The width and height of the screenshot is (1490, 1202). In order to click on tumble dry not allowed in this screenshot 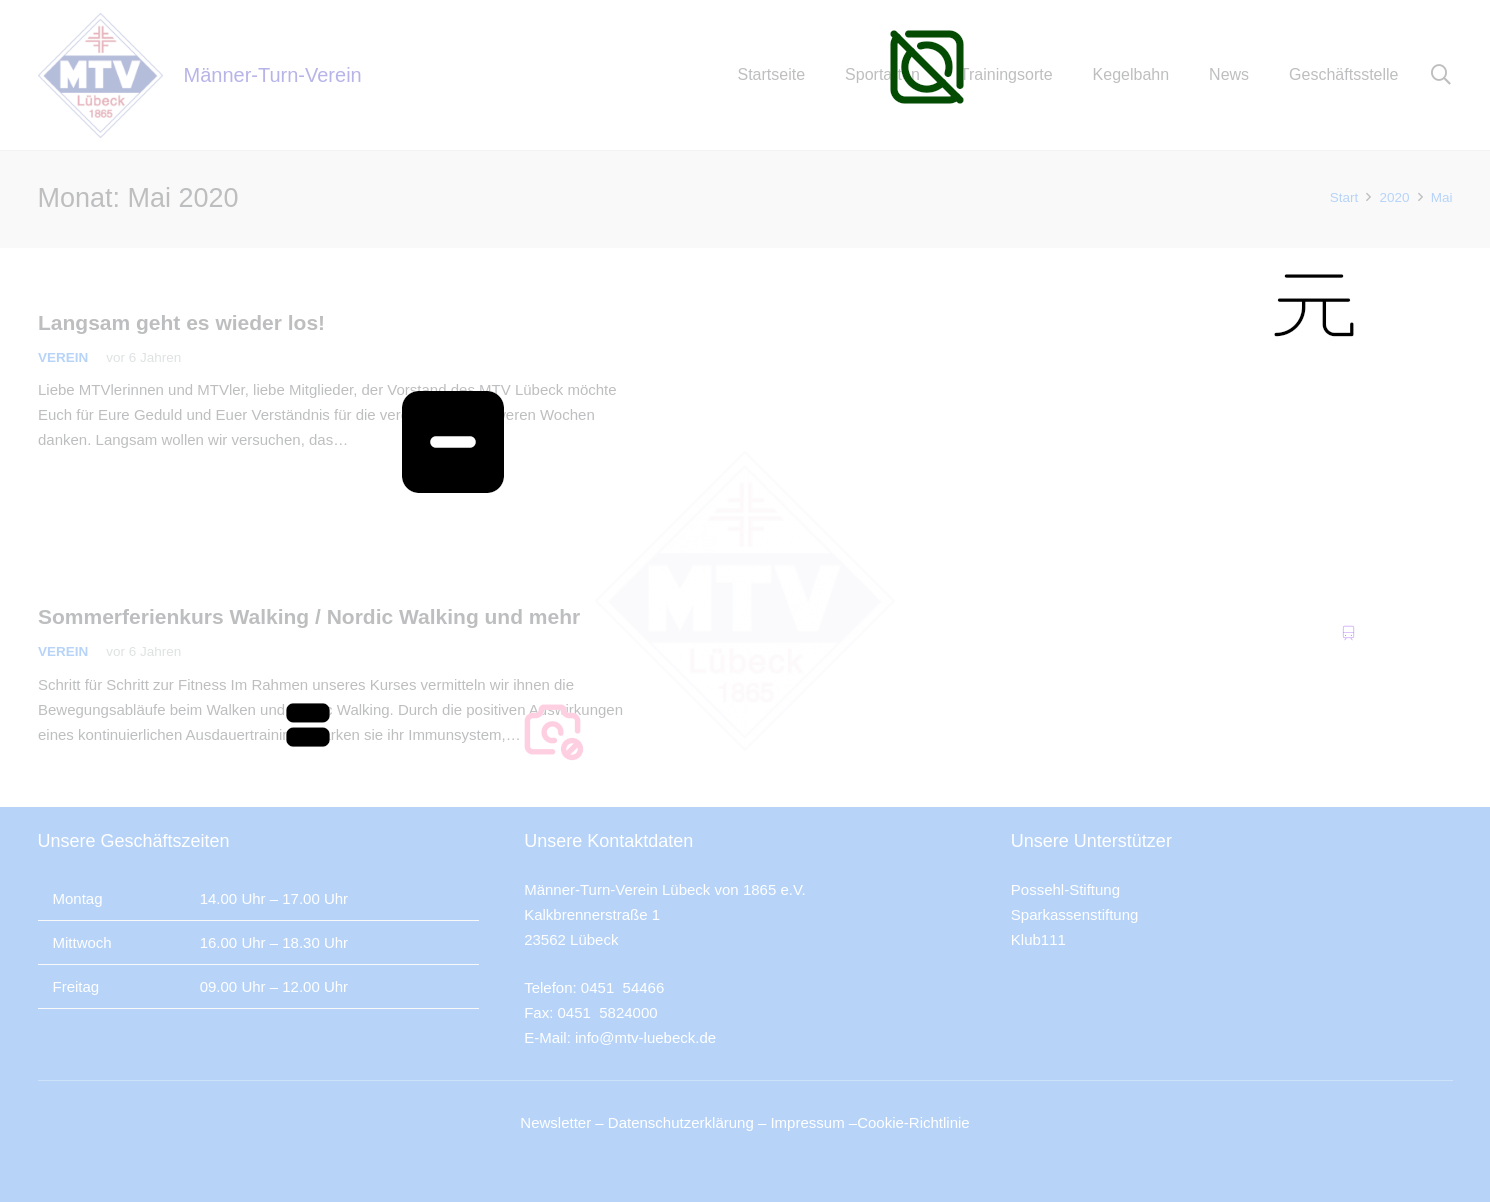, I will do `click(927, 67)`.